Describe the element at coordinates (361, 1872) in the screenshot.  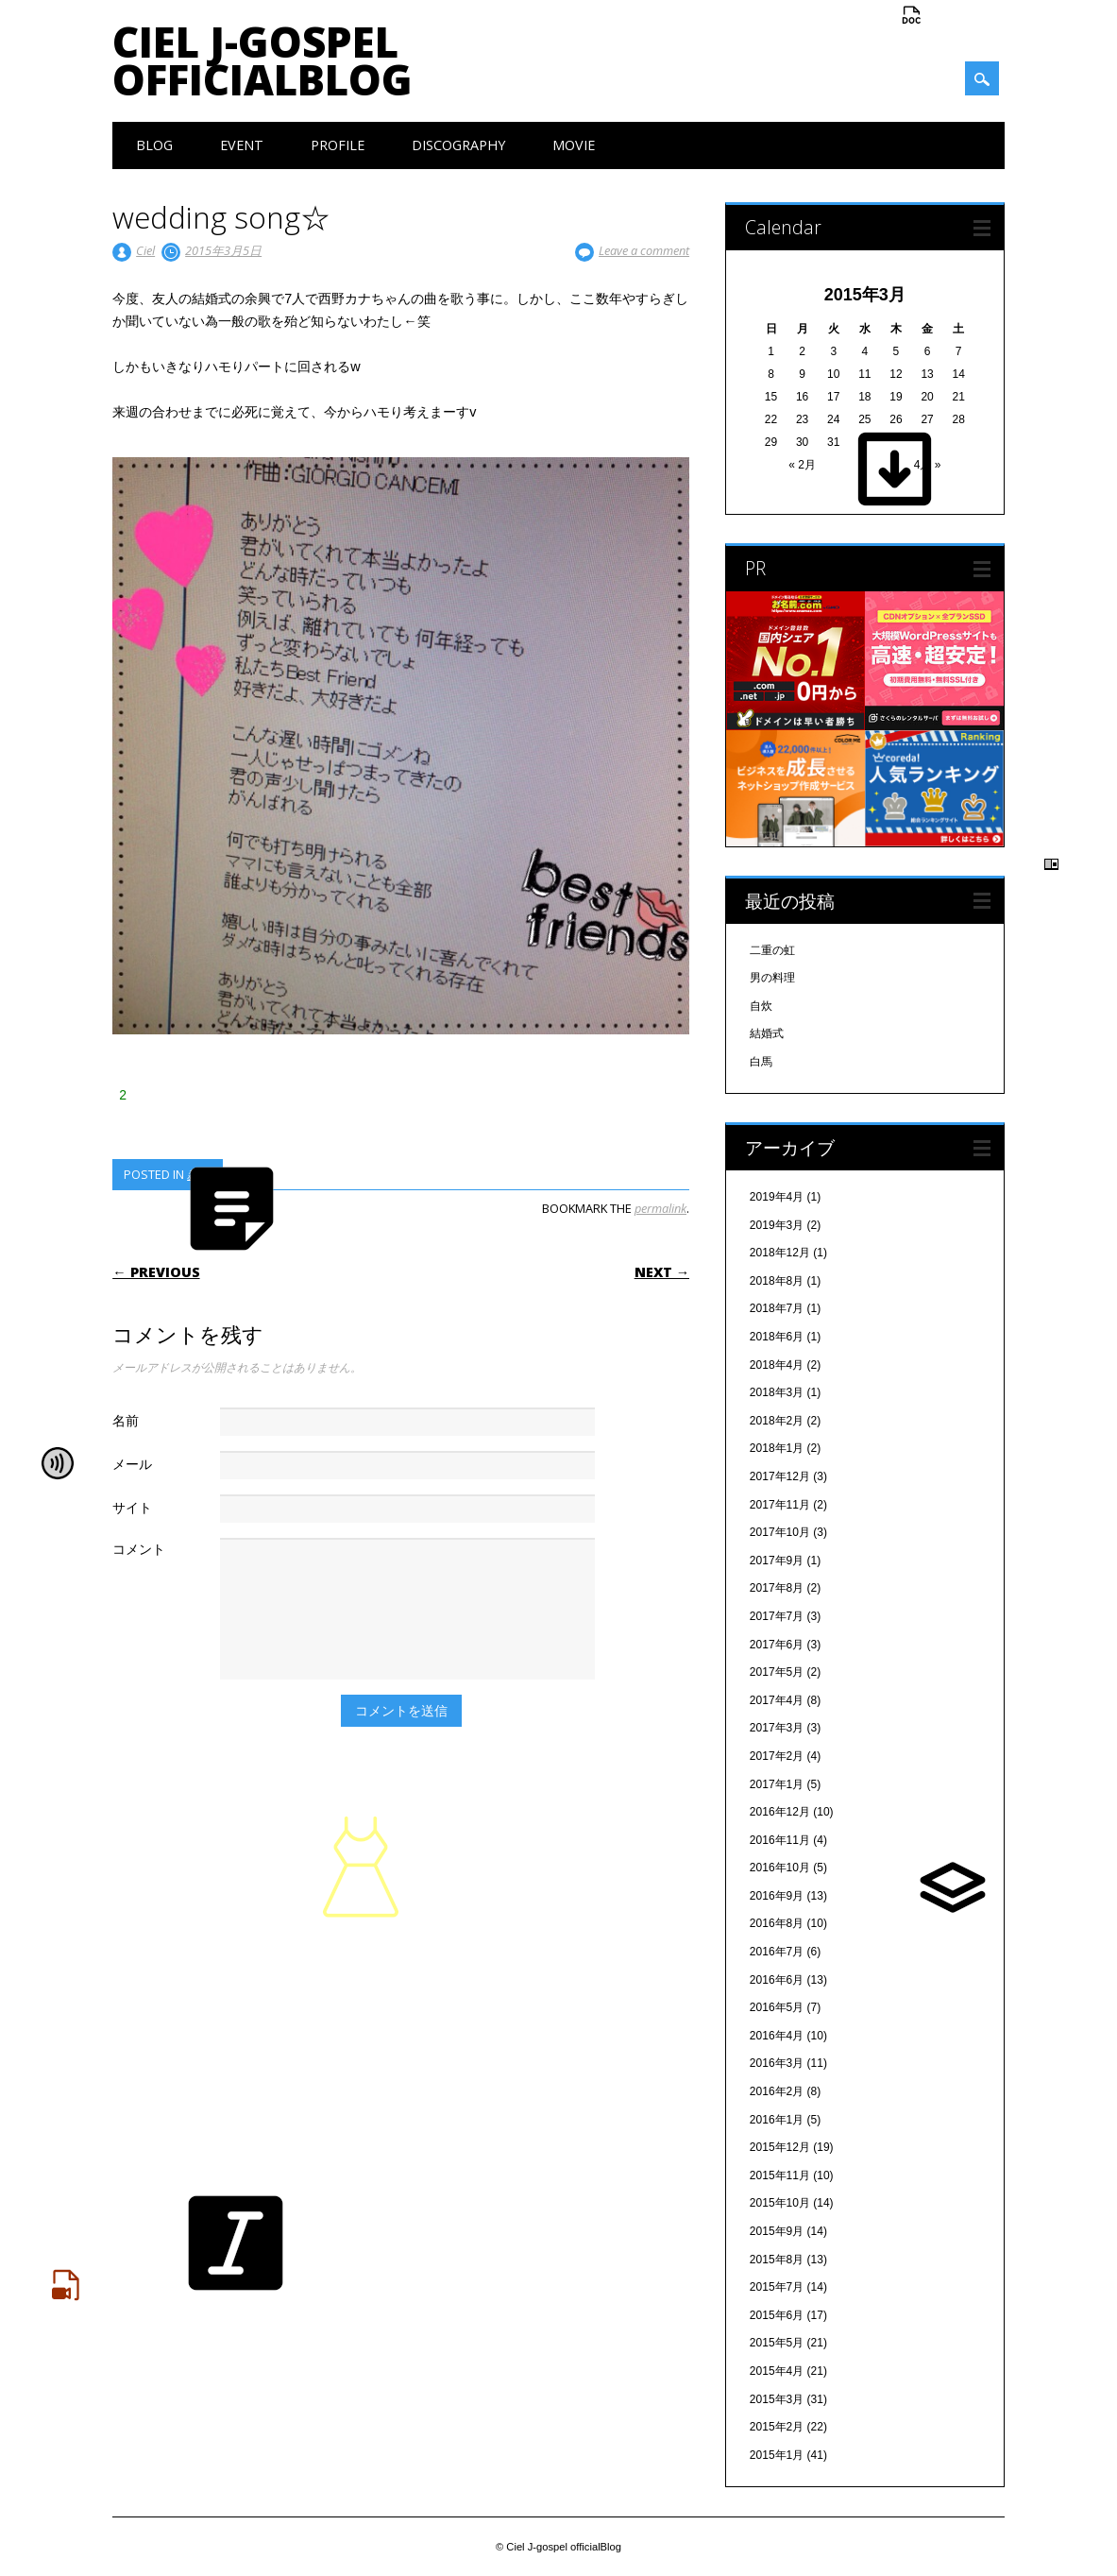
I see `browse women's clothing` at that location.